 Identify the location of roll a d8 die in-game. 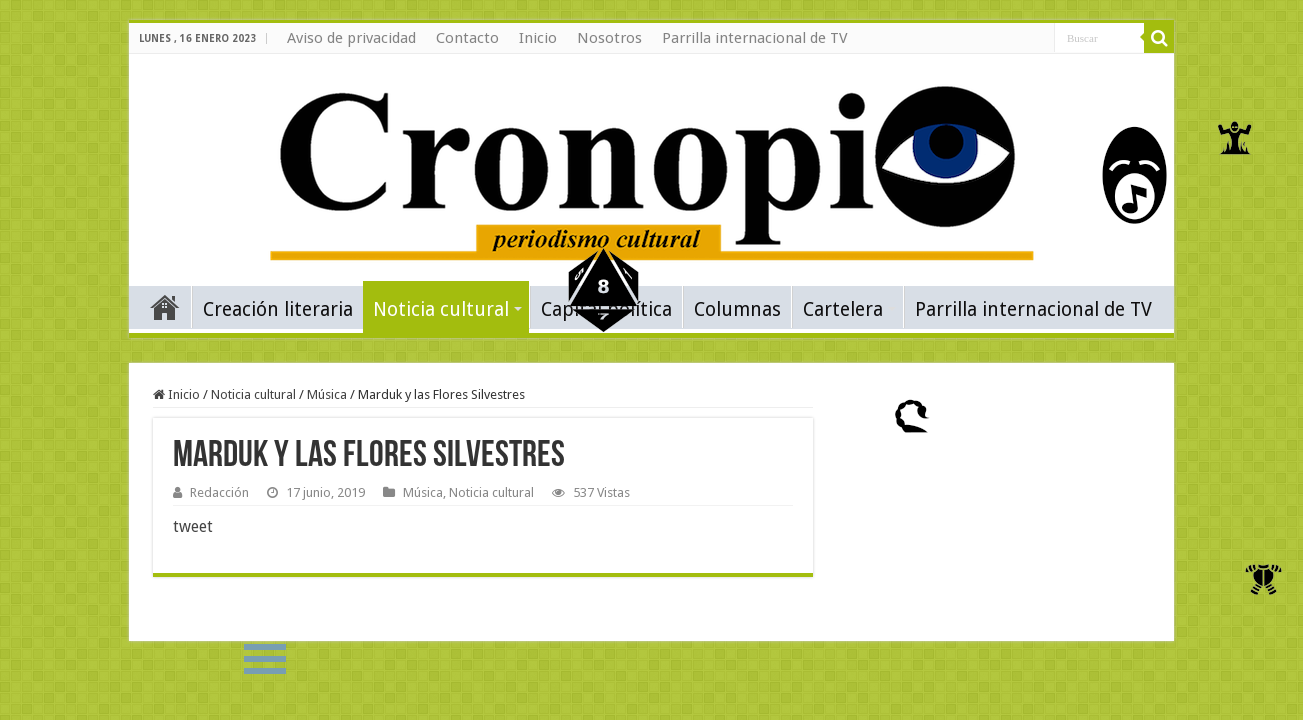
(603, 289).